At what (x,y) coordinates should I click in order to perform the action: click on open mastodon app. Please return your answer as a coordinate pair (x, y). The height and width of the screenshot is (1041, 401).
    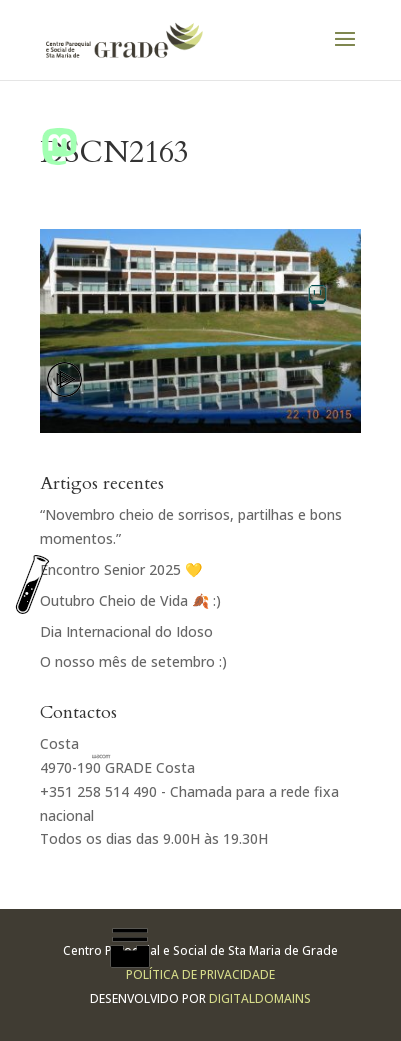
    Looking at the image, I should click on (59, 146).